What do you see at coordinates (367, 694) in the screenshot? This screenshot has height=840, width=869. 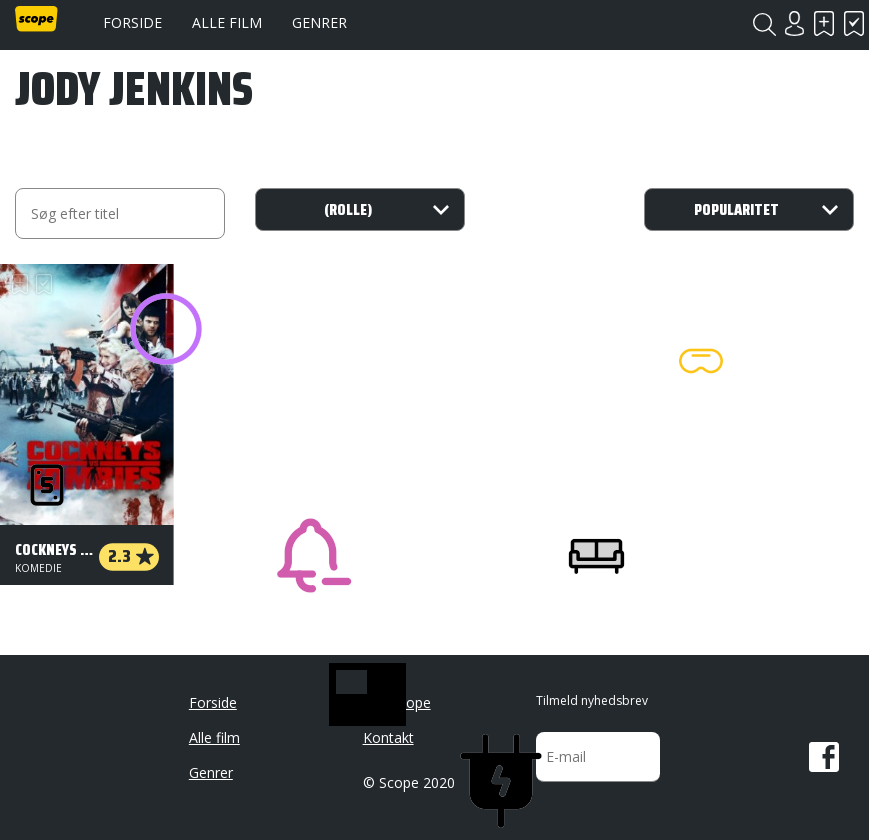 I see `view featured video content` at bounding box center [367, 694].